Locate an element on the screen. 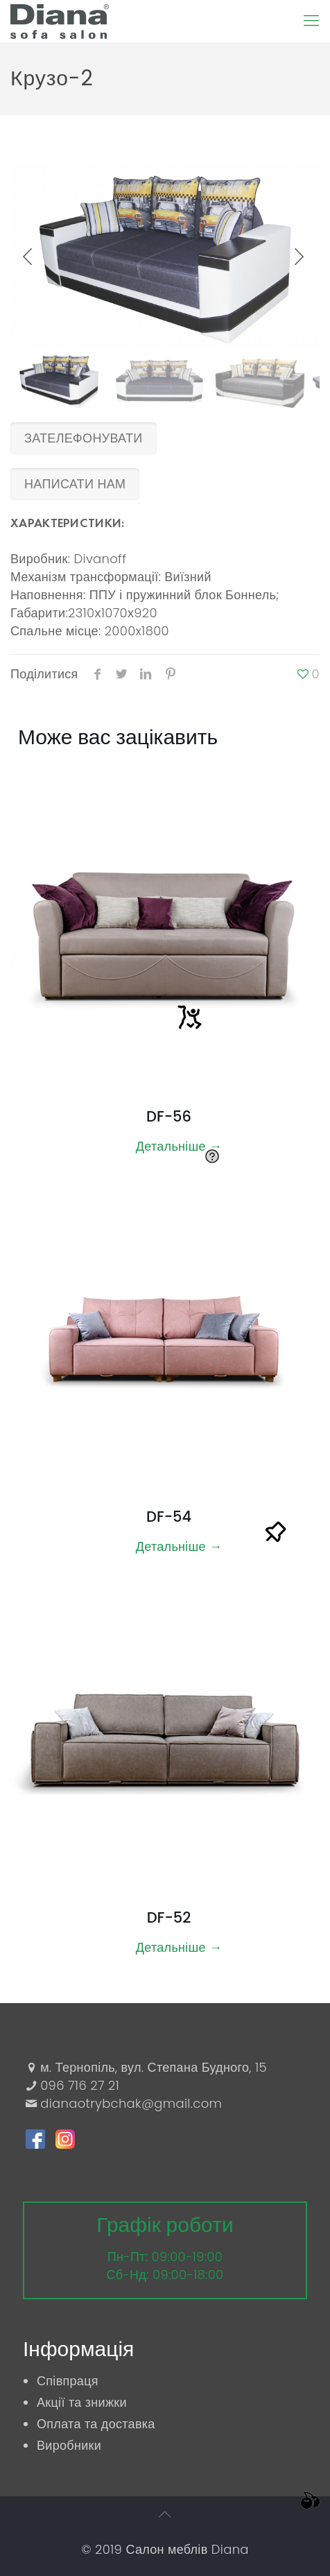  cliff jumping or adventure activity is located at coordinates (189, 1017).